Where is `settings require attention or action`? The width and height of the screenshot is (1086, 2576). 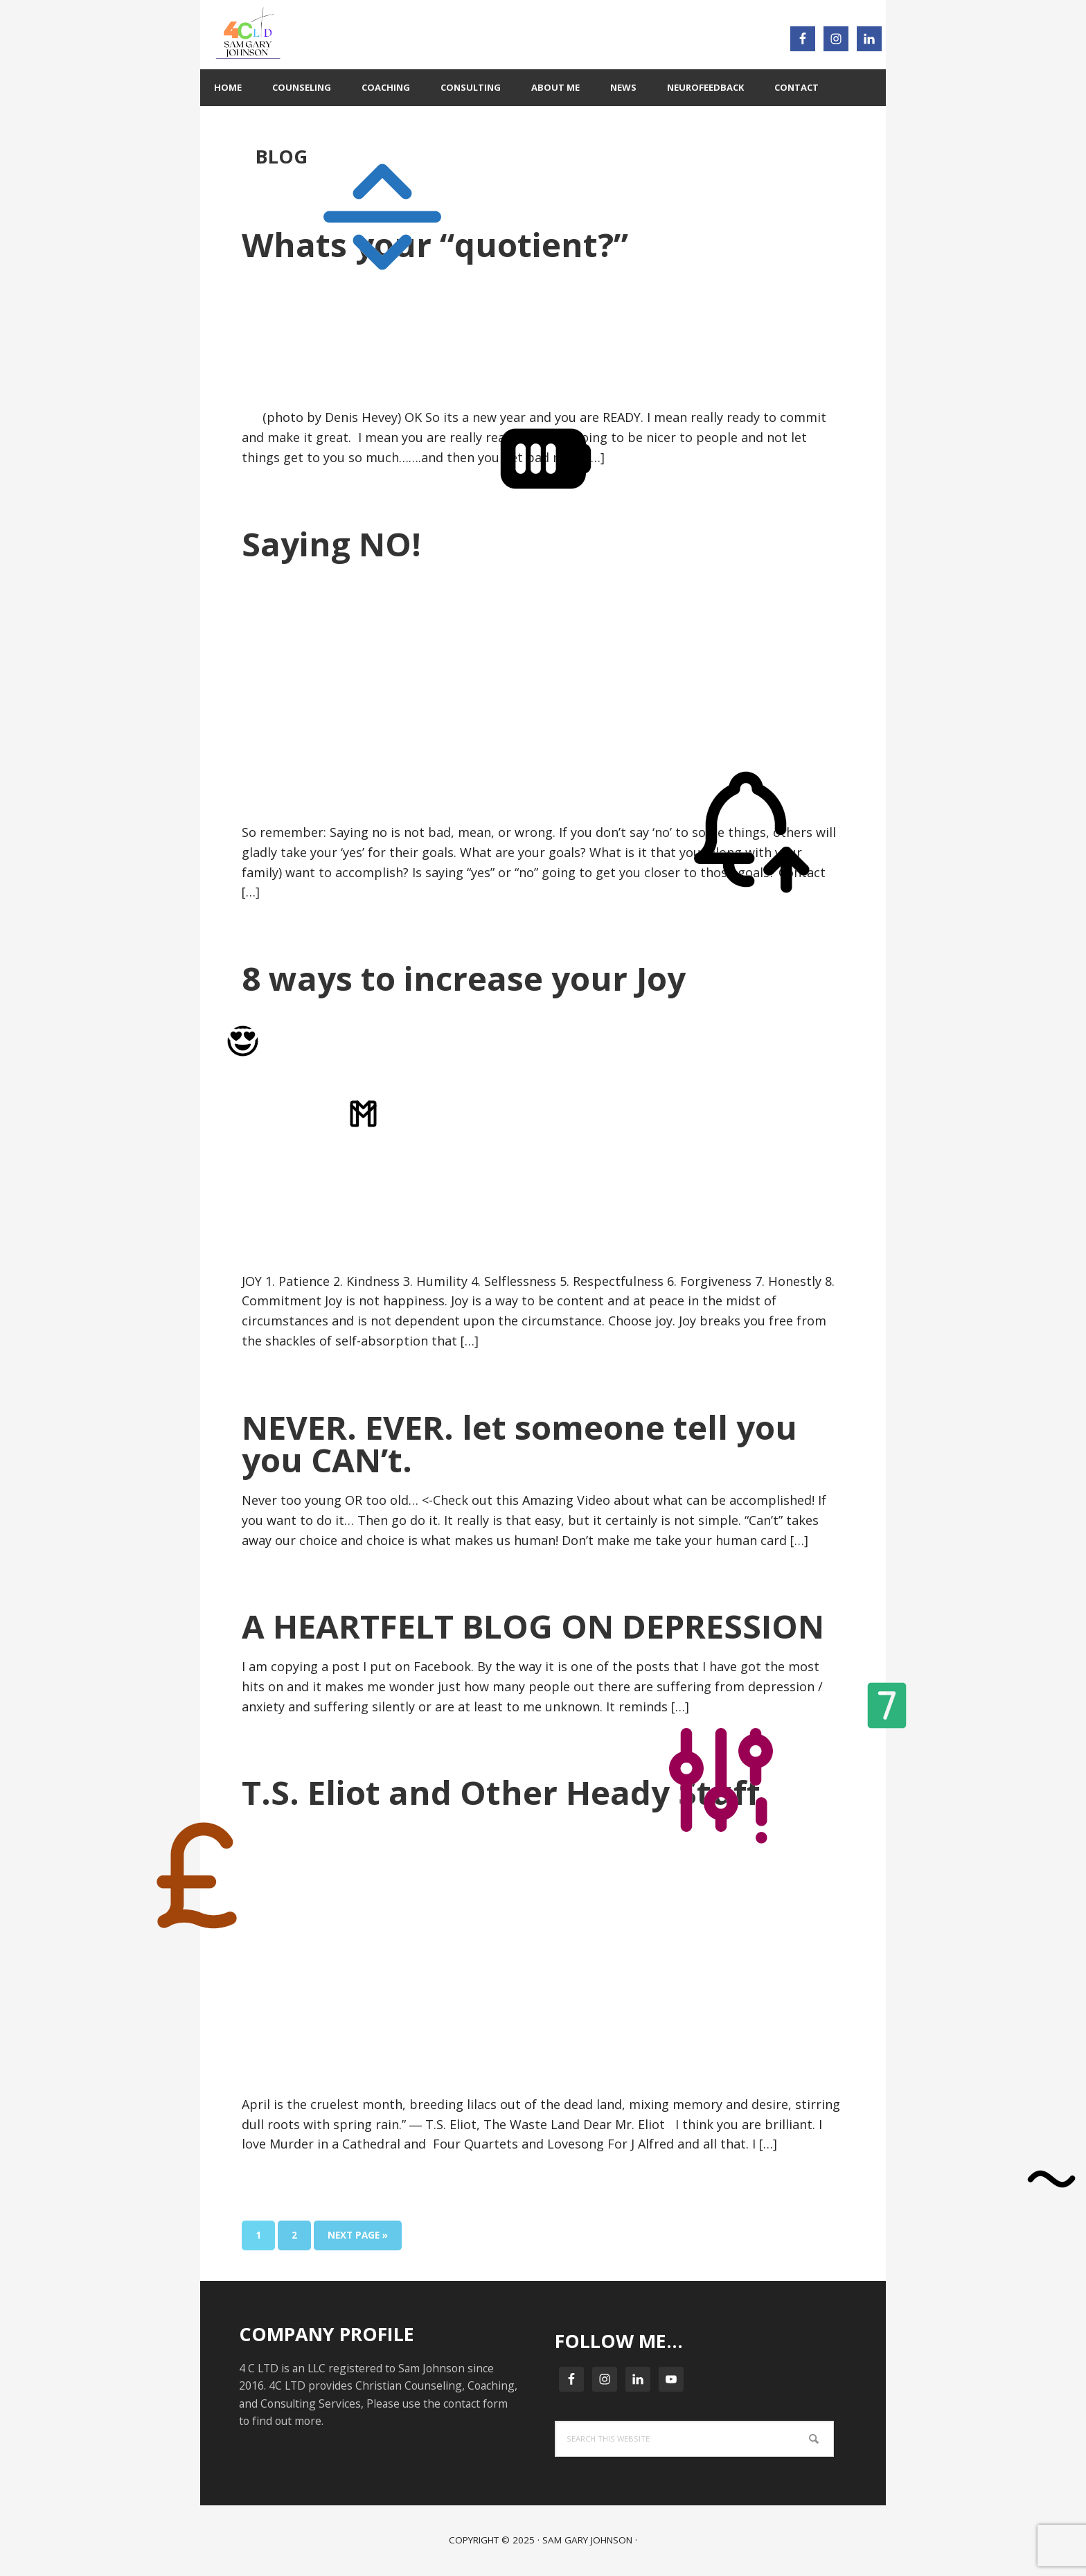
settings require attention or action is located at coordinates (721, 1780).